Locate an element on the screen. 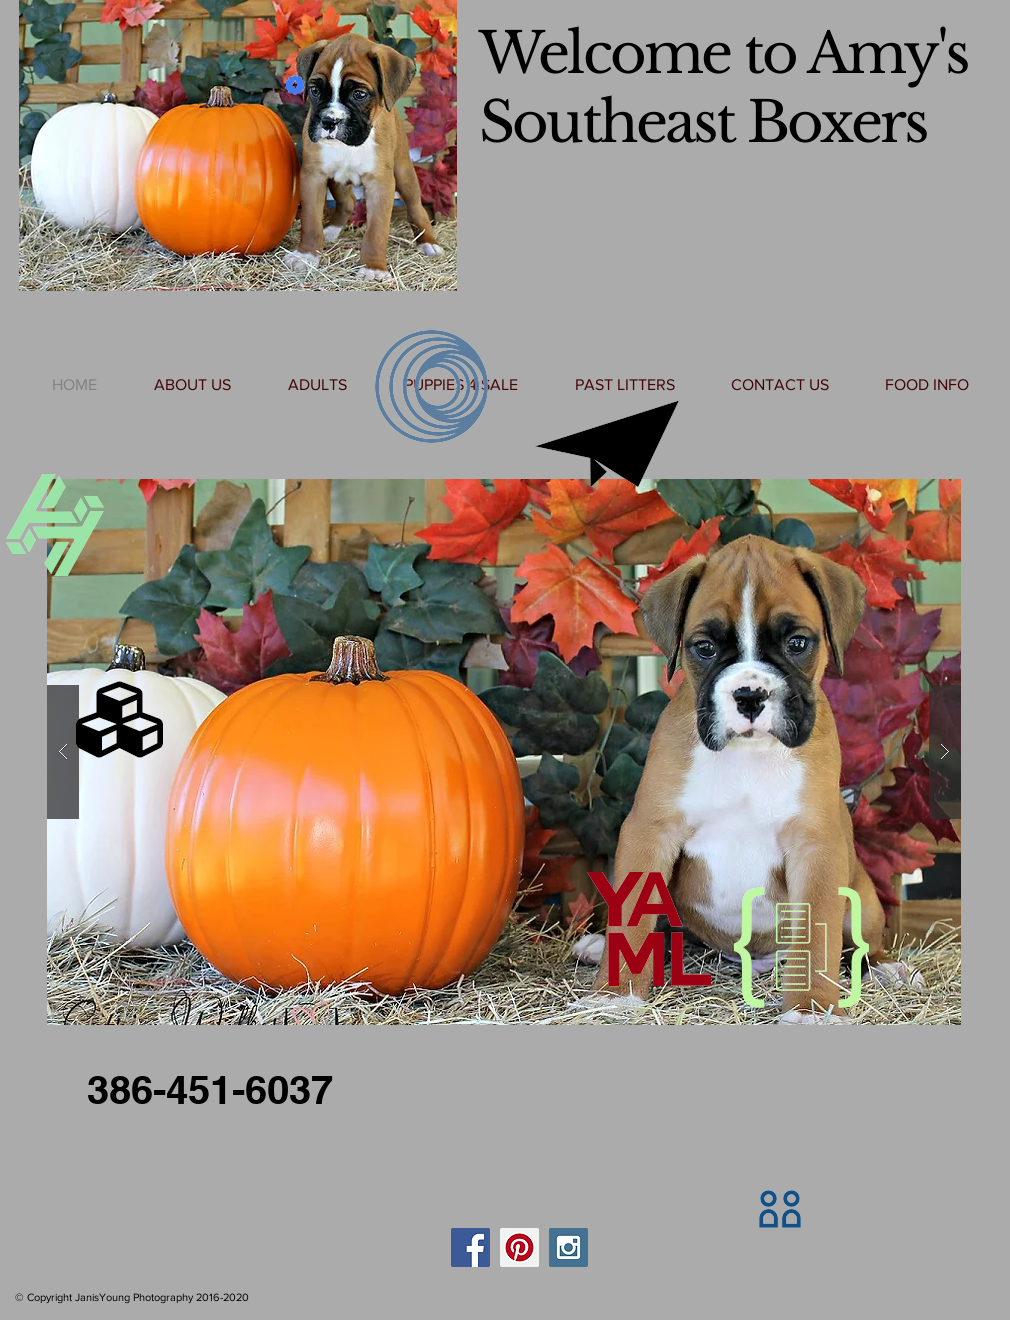 Image resolution: width=1010 pixels, height=1320 pixels. view group members is located at coordinates (780, 1209).